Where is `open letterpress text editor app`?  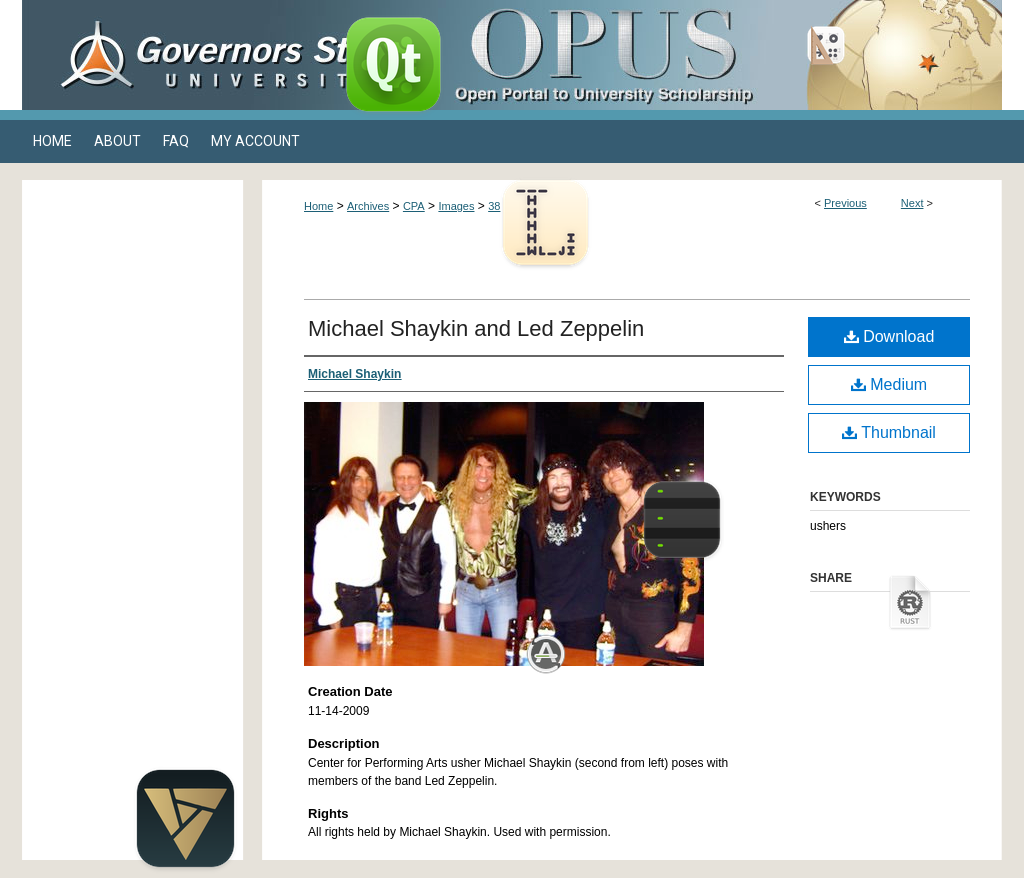
open letterpress text editor app is located at coordinates (545, 222).